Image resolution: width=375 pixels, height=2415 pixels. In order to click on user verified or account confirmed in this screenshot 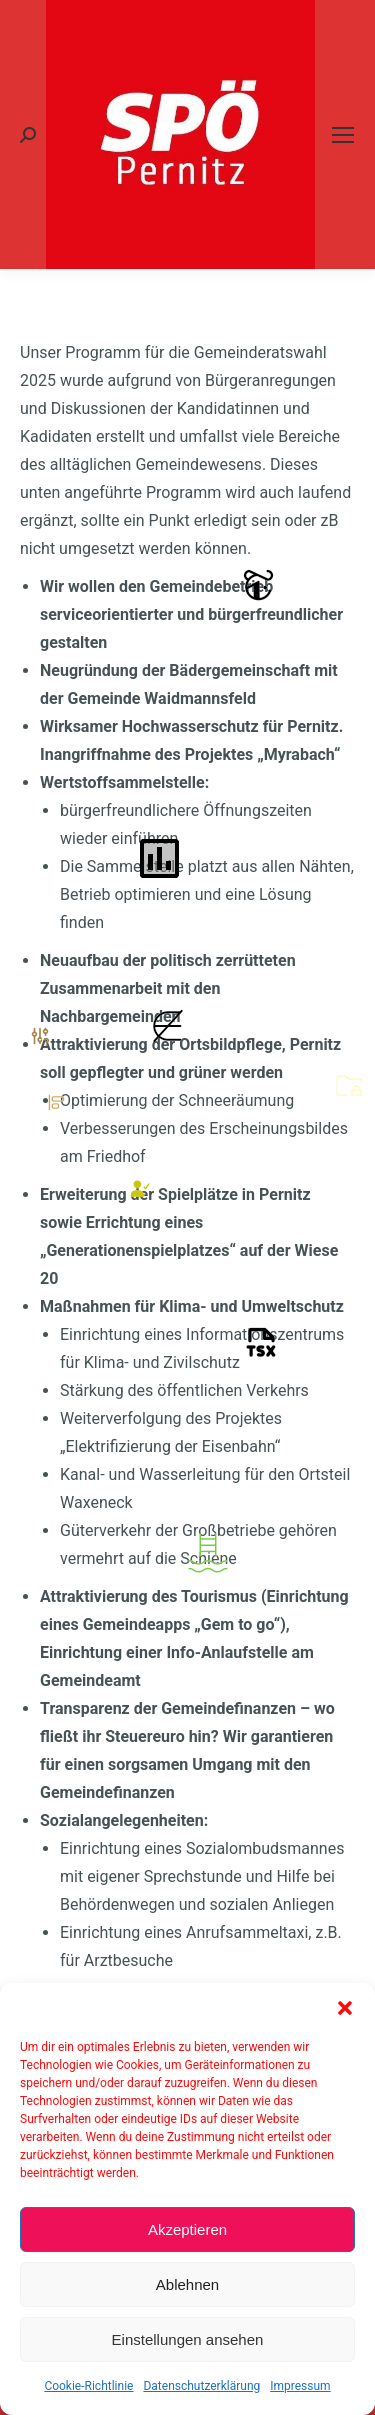, I will do `click(139, 1188)`.